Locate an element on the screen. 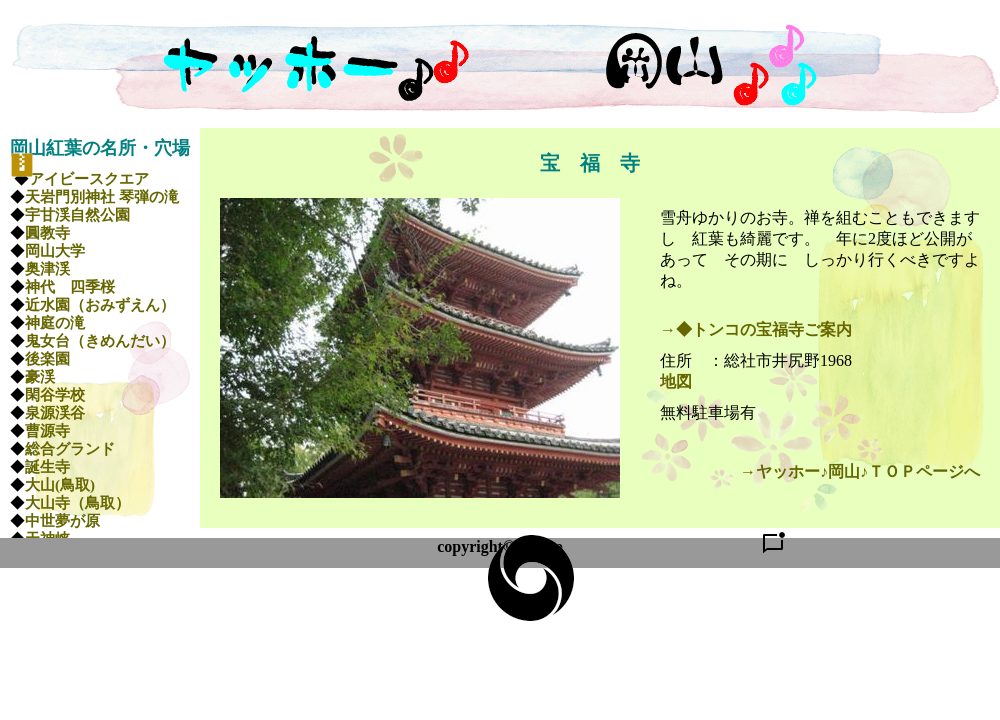 This screenshot has height=720, width=1000. compressed or zipped file is located at coordinates (22, 165).